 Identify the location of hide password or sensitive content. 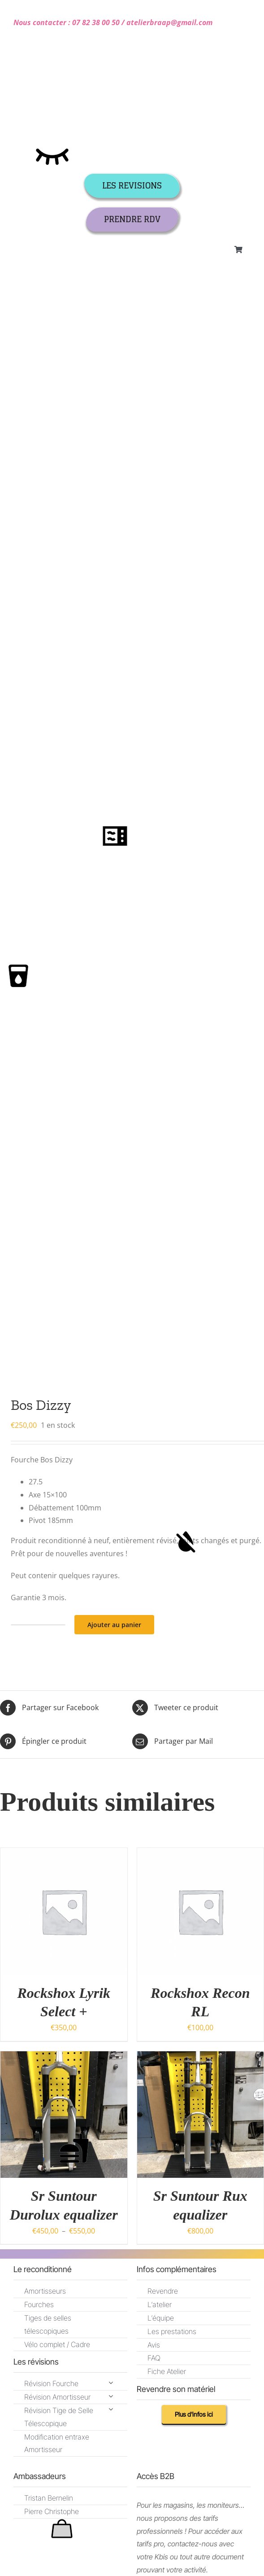
(52, 155).